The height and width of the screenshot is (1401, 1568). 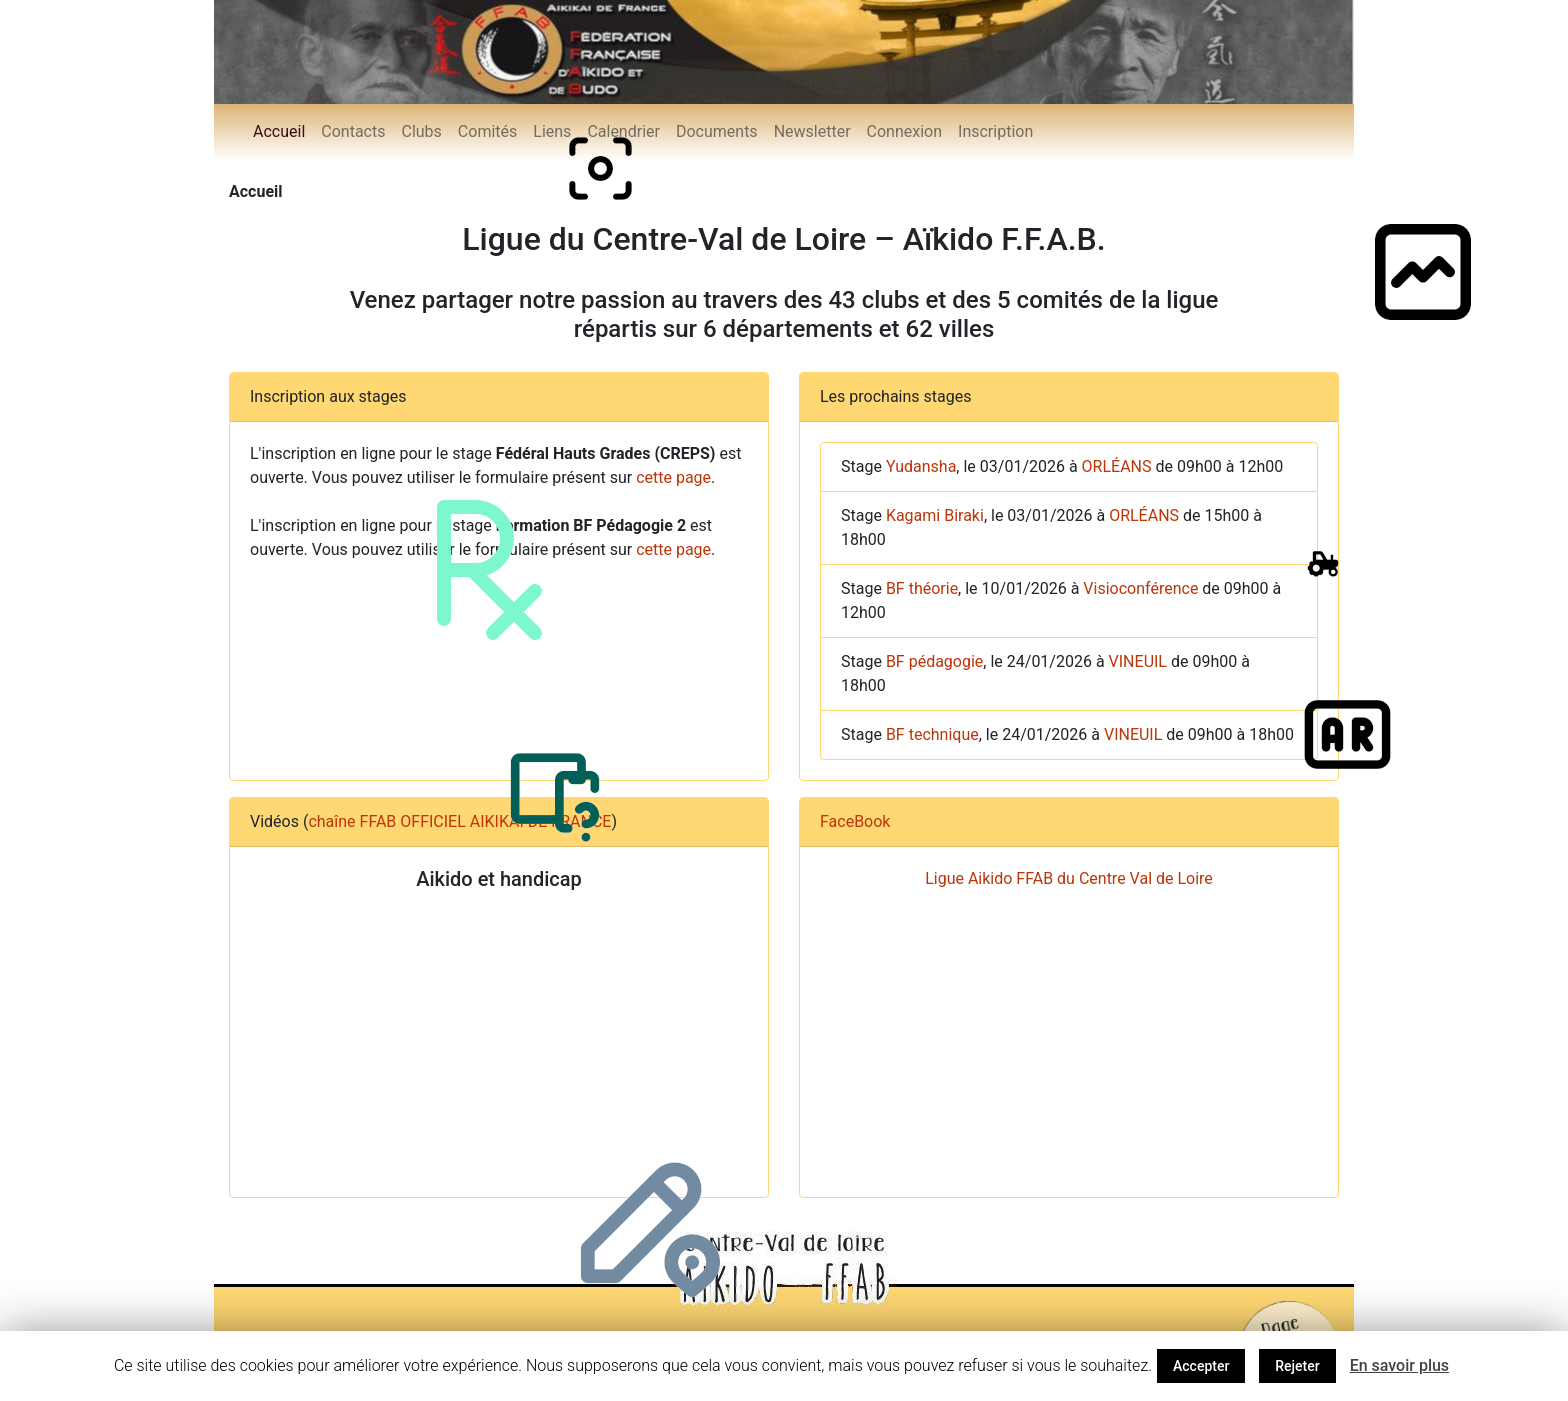 I want to click on access farming or agricultural features, so click(x=1323, y=563).